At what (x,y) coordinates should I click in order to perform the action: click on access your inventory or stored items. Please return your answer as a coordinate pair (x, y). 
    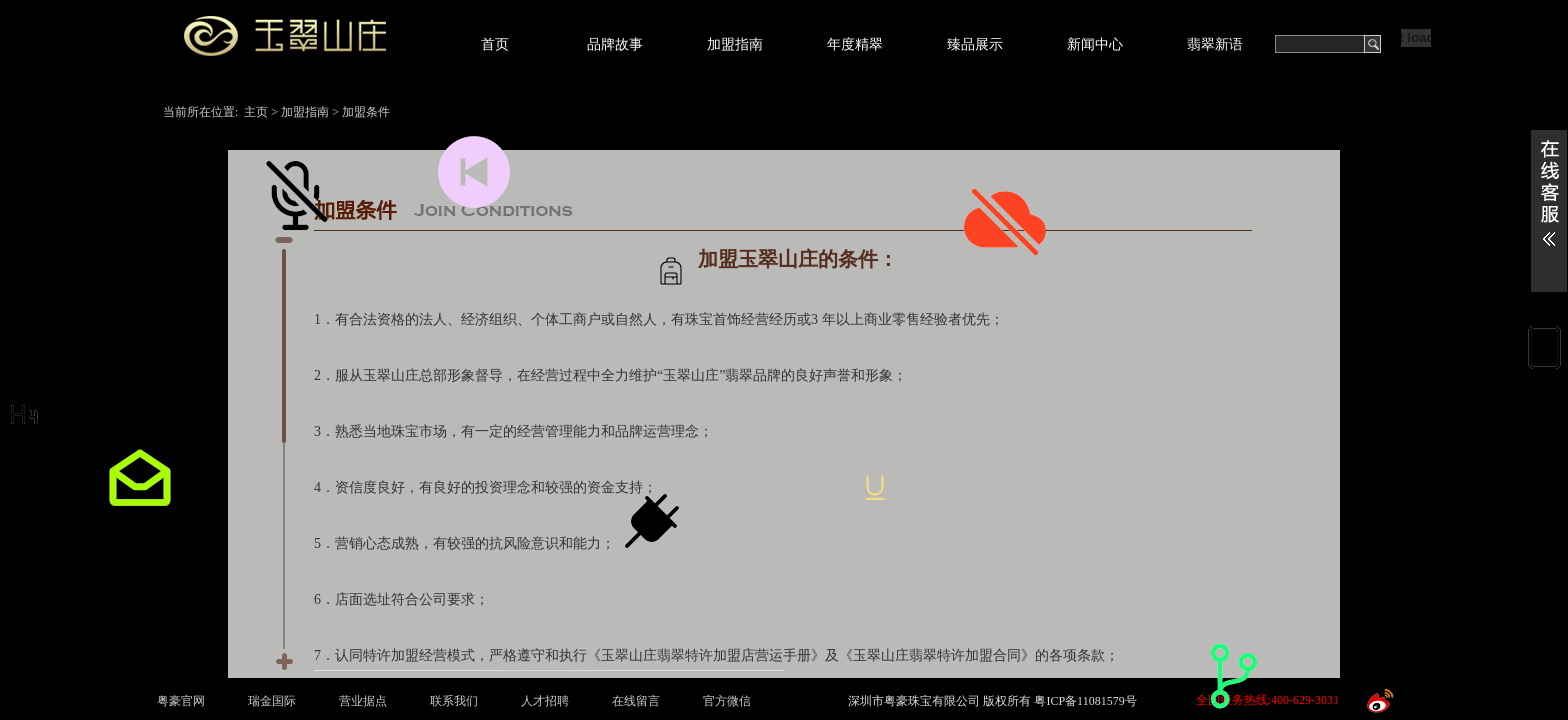
    Looking at the image, I should click on (671, 272).